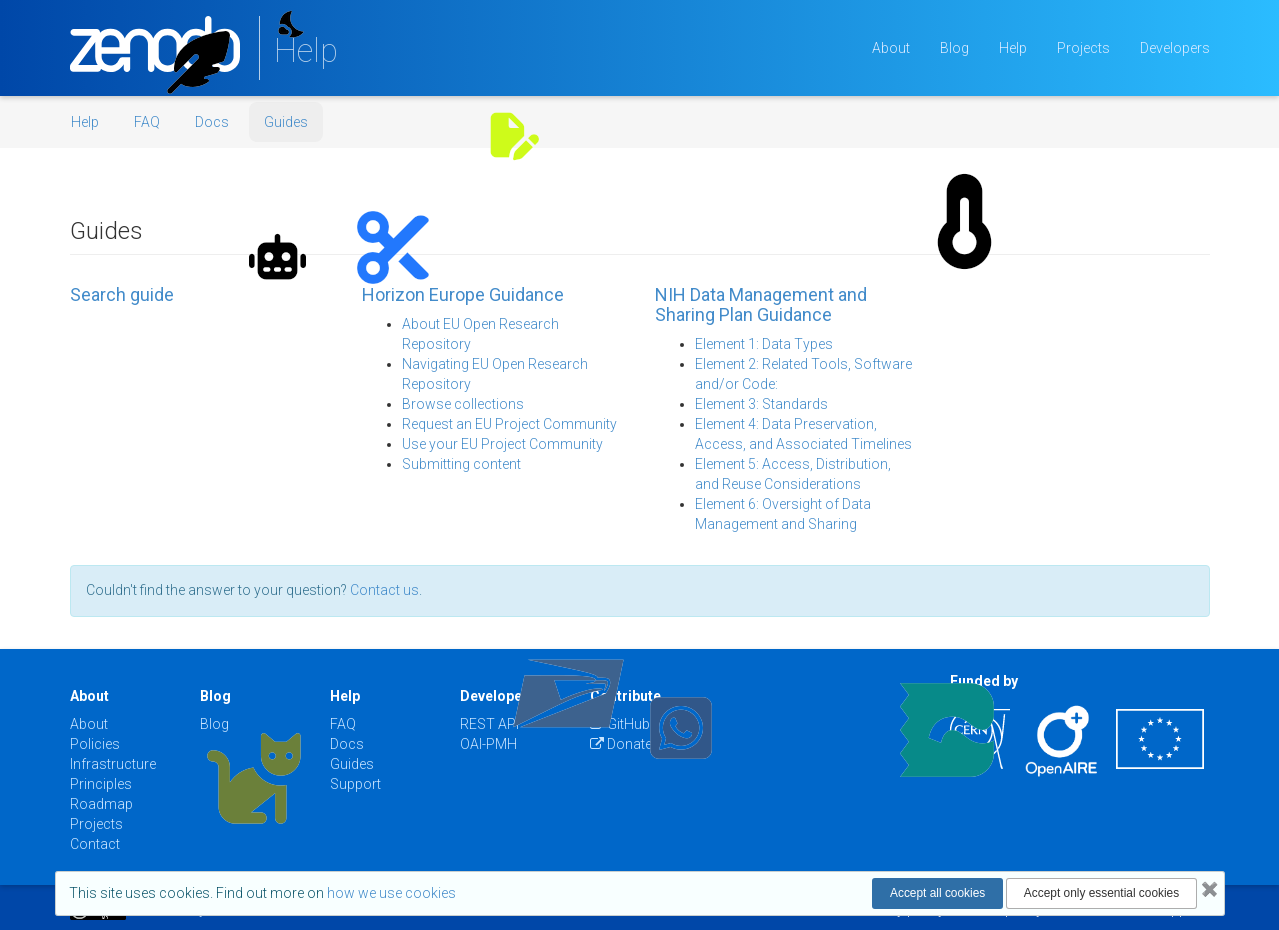 This screenshot has height=930, width=1279. I want to click on view pet-related content or services, so click(252, 778).